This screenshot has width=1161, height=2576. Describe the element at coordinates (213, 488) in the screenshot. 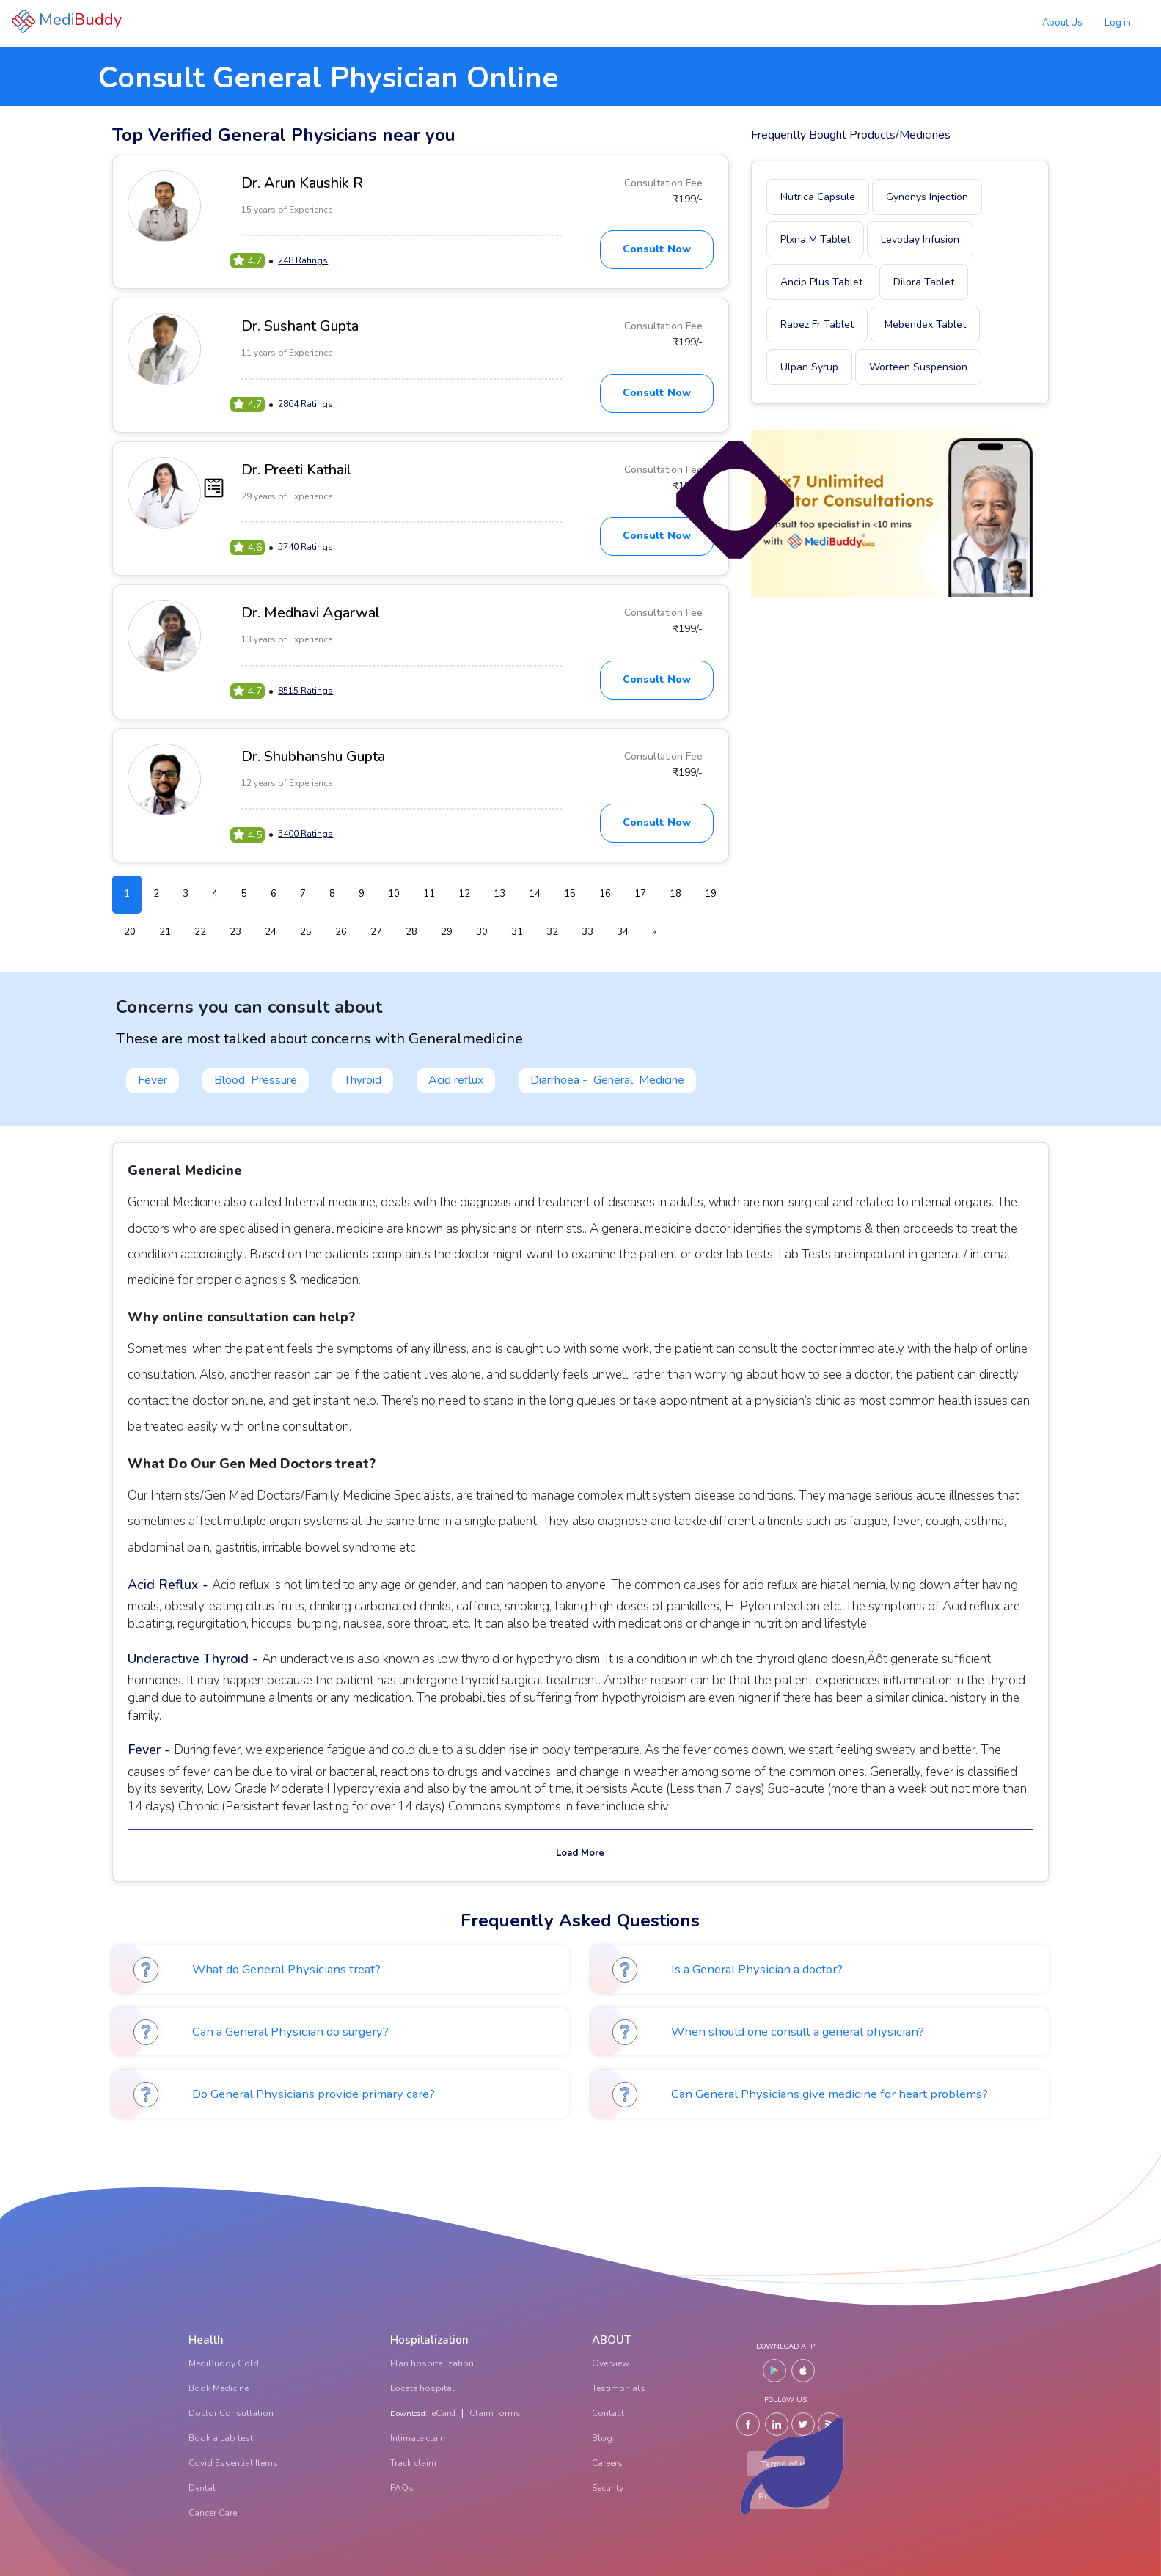

I see `WPForms plugin logo` at that location.